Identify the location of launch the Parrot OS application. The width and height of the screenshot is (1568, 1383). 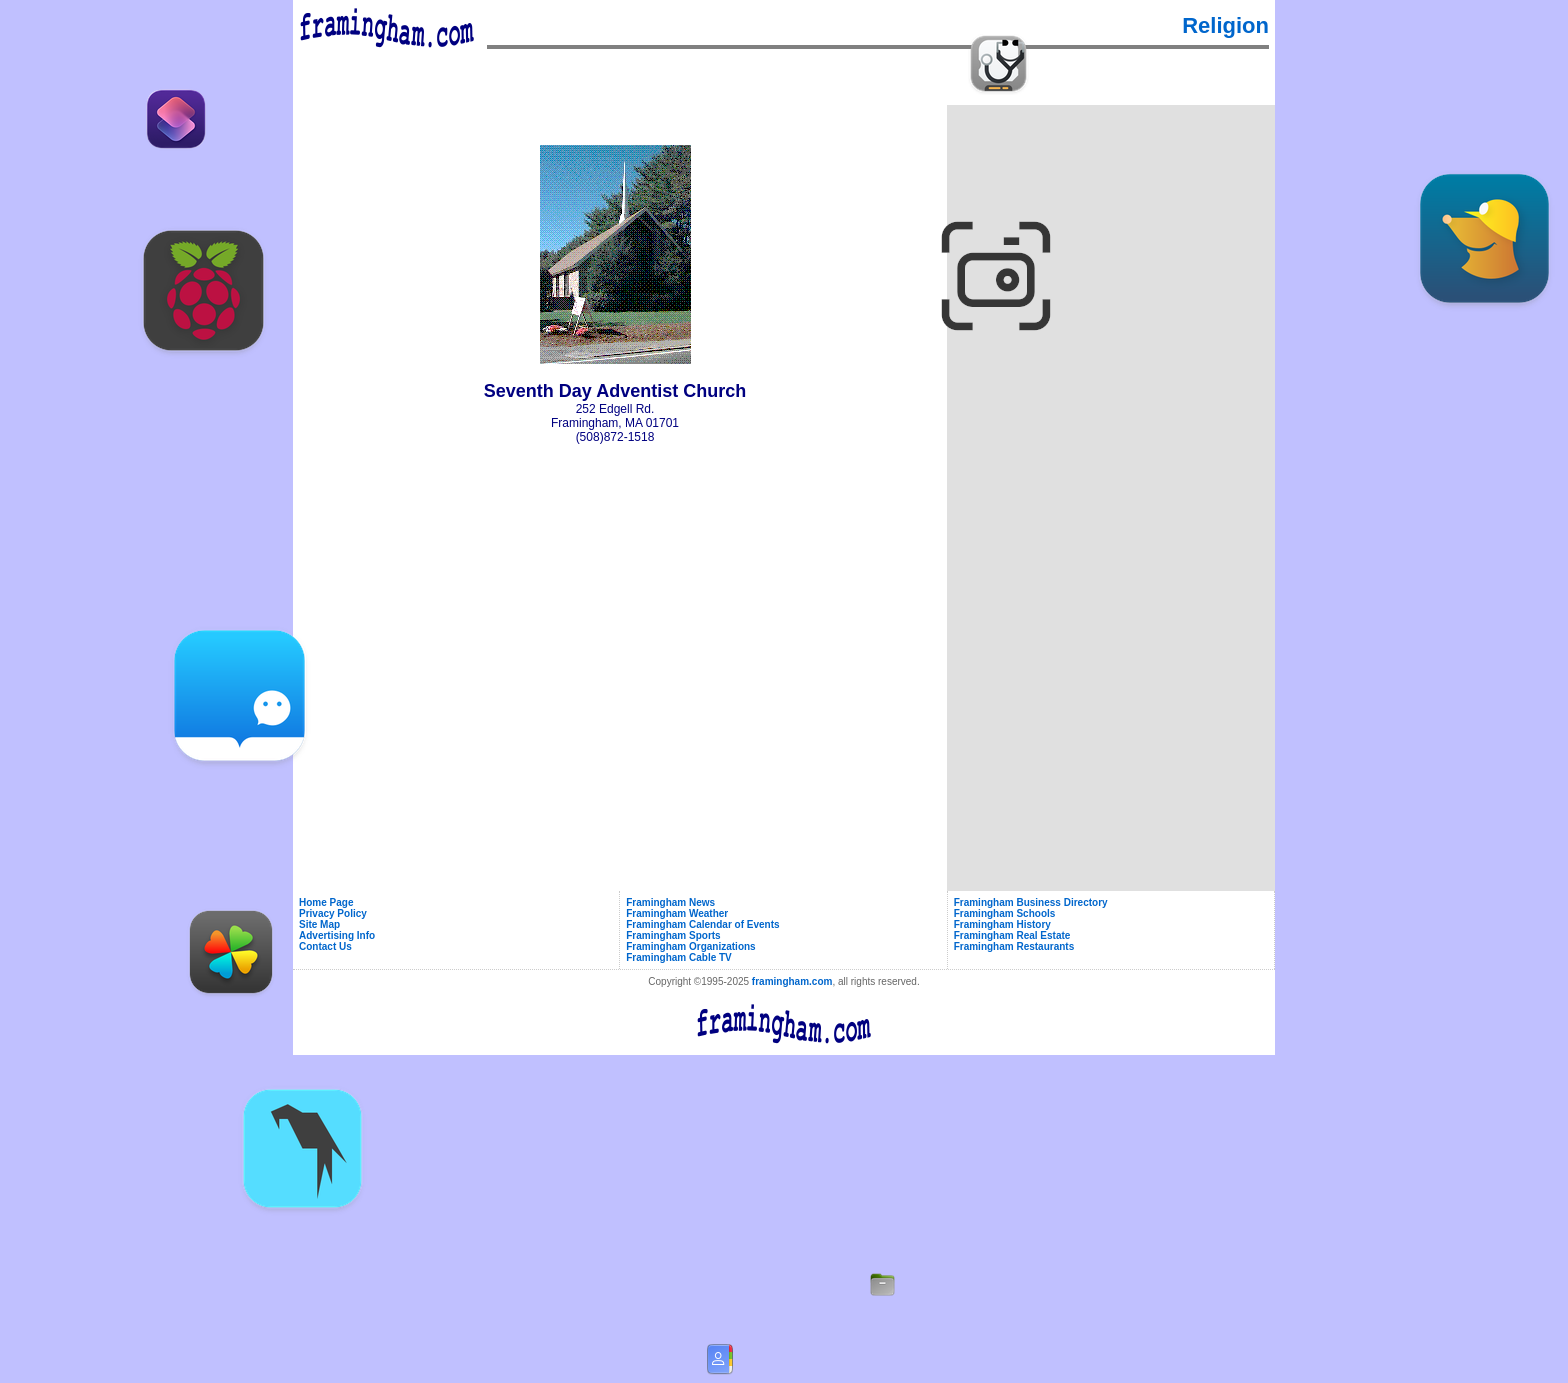
(302, 1148).